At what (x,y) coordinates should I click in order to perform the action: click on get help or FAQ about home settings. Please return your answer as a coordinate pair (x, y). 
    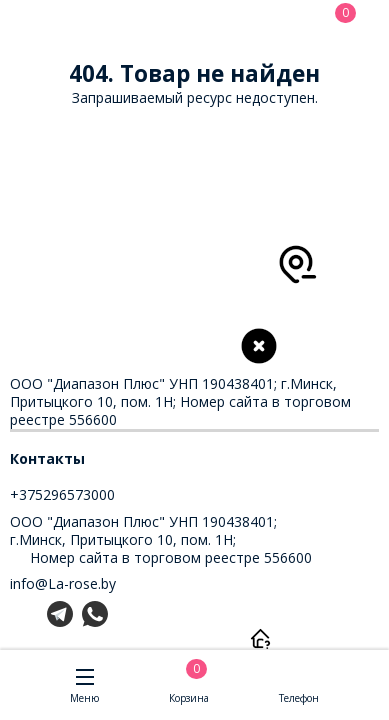
    Looking at the image, I should click on (260, 638).